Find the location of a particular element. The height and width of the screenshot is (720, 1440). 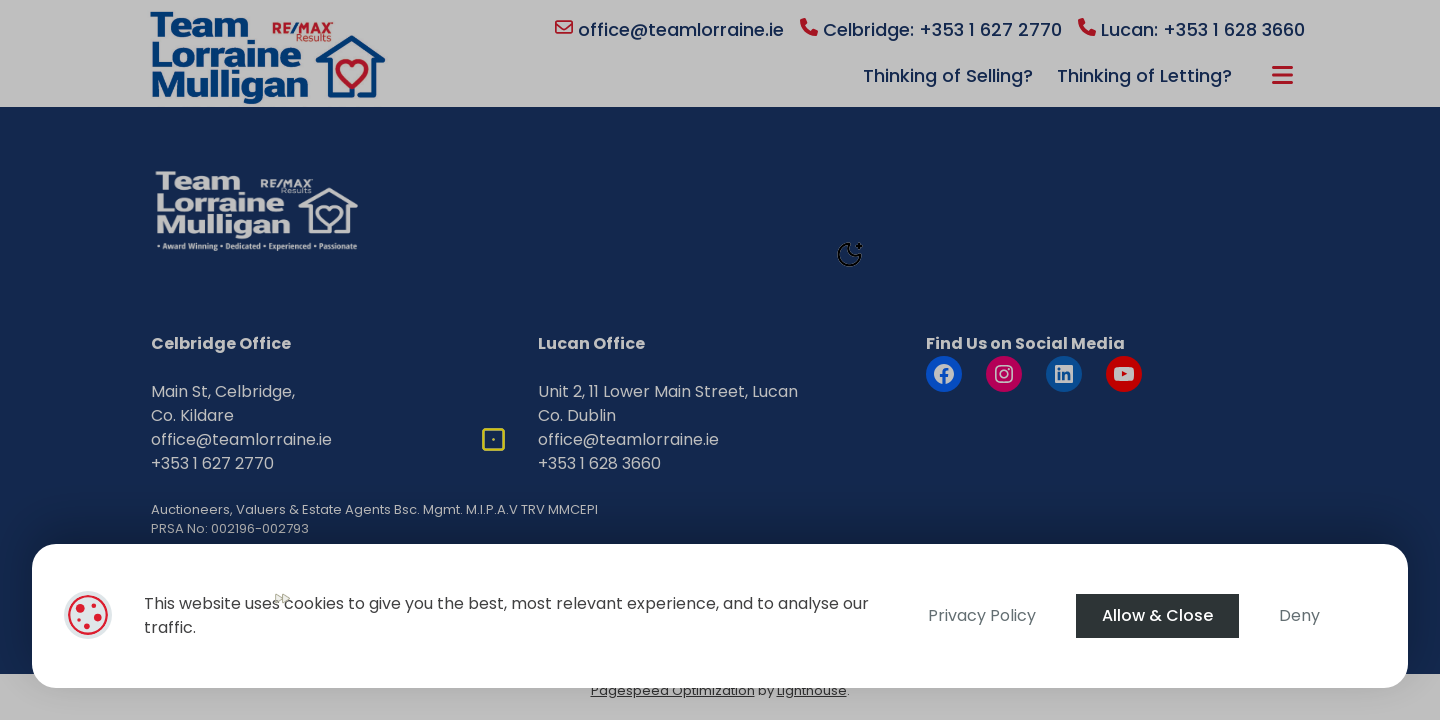

roll the dice or generate a random result is located at coordinates (493, 439).